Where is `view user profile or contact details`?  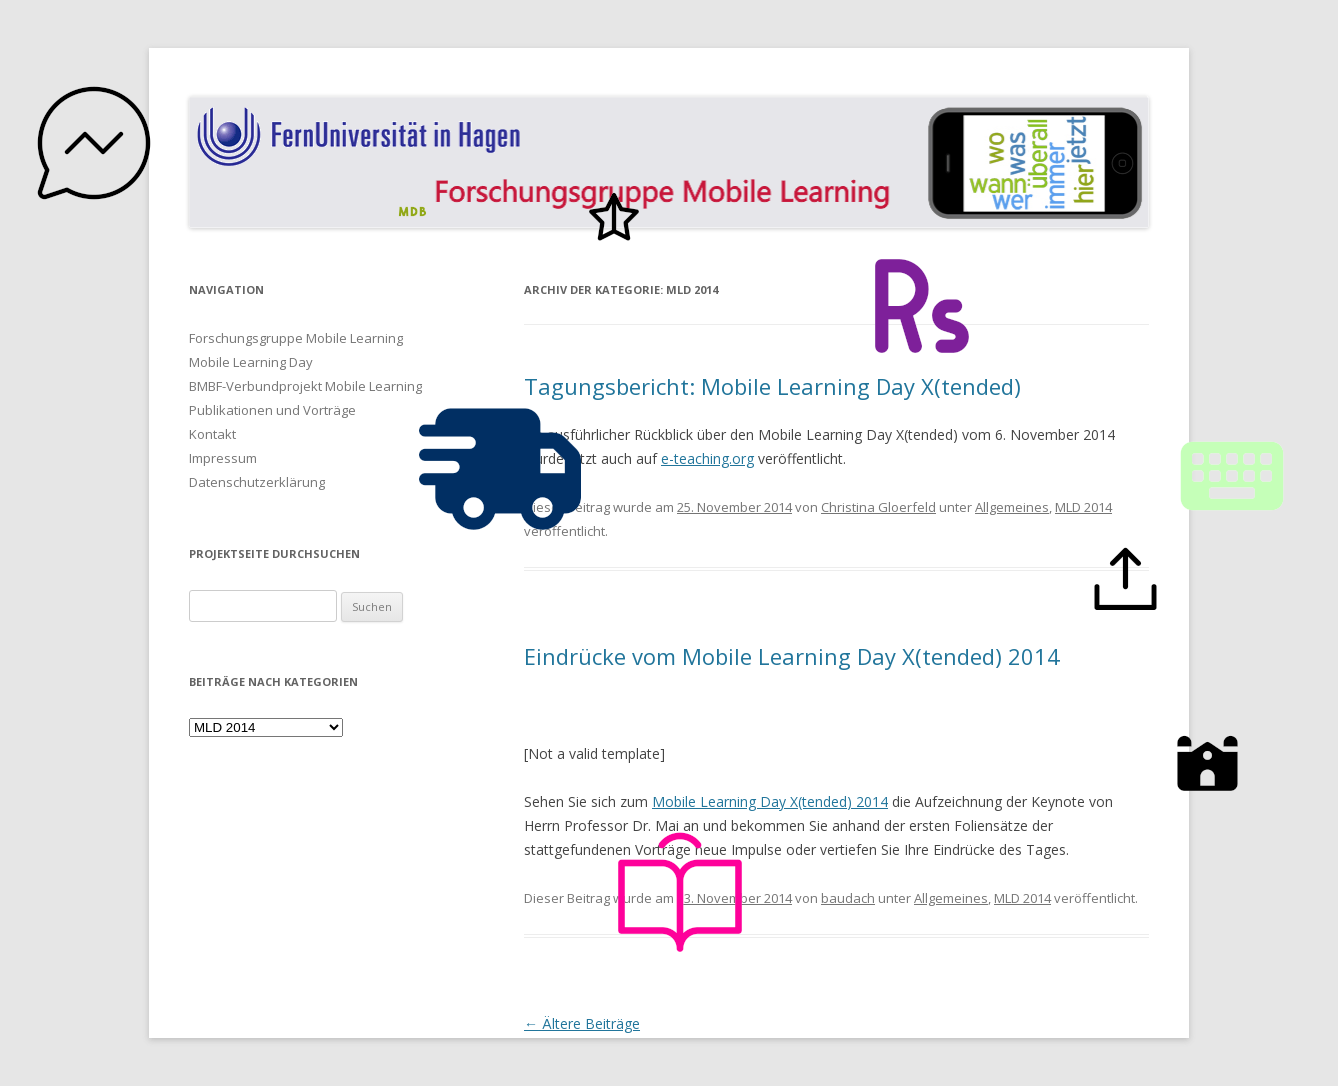 view user profile or contact details is located at coordinates (680, 890).